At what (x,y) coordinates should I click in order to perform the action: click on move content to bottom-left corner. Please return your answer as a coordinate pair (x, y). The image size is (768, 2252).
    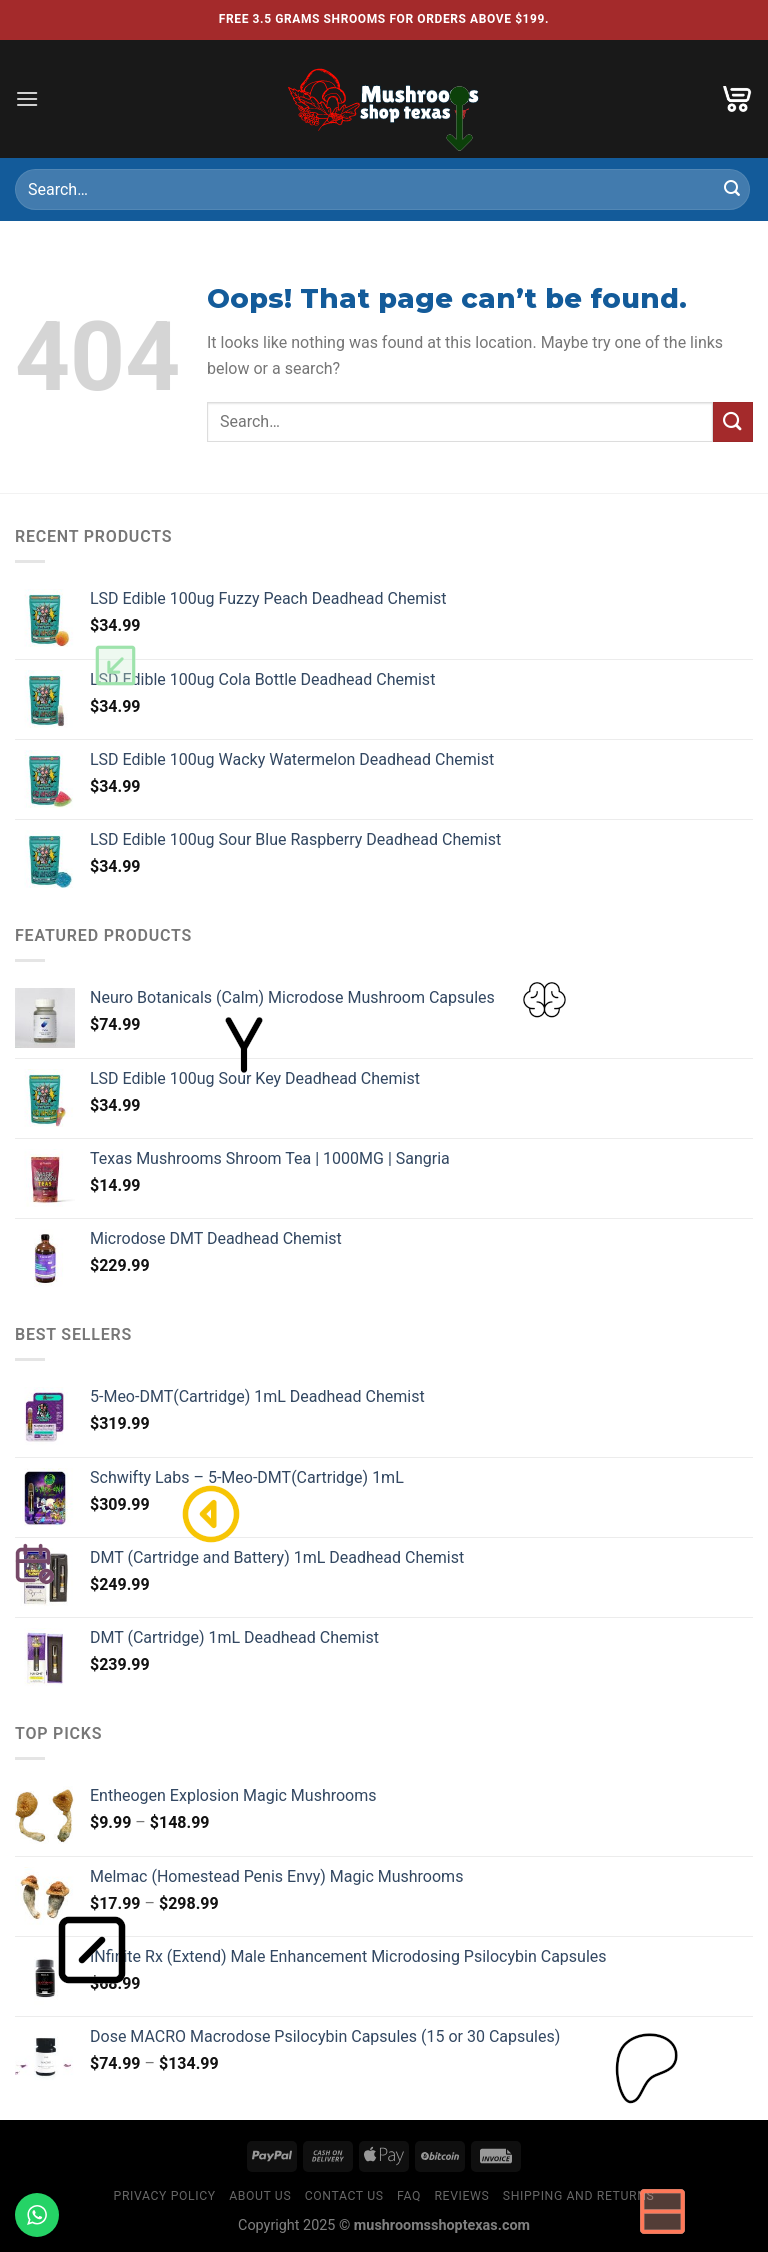
    Looking at the image, I should click on (115, 665).